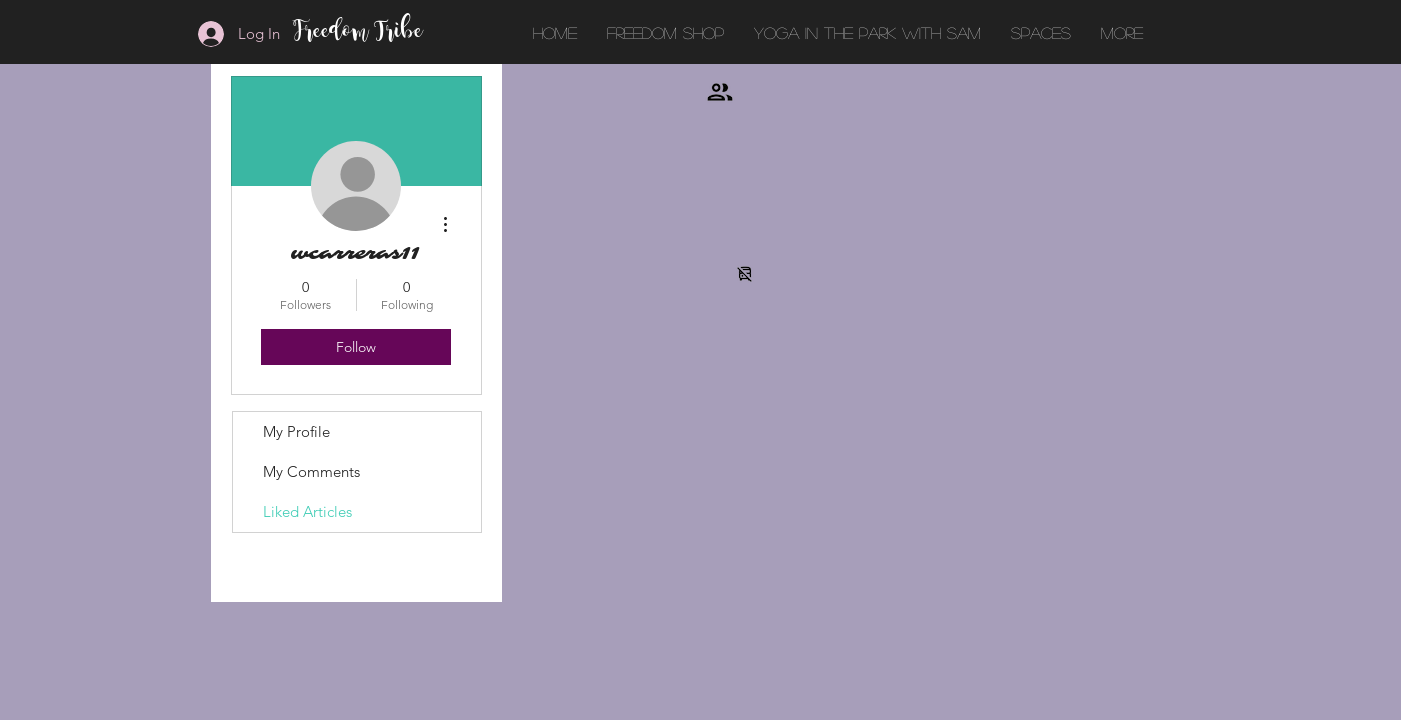 This screenshot has height=720, width=1401. Describe the element at coordinates (720, 92) in the screenshot. I see `view contacts or people list` at that location.